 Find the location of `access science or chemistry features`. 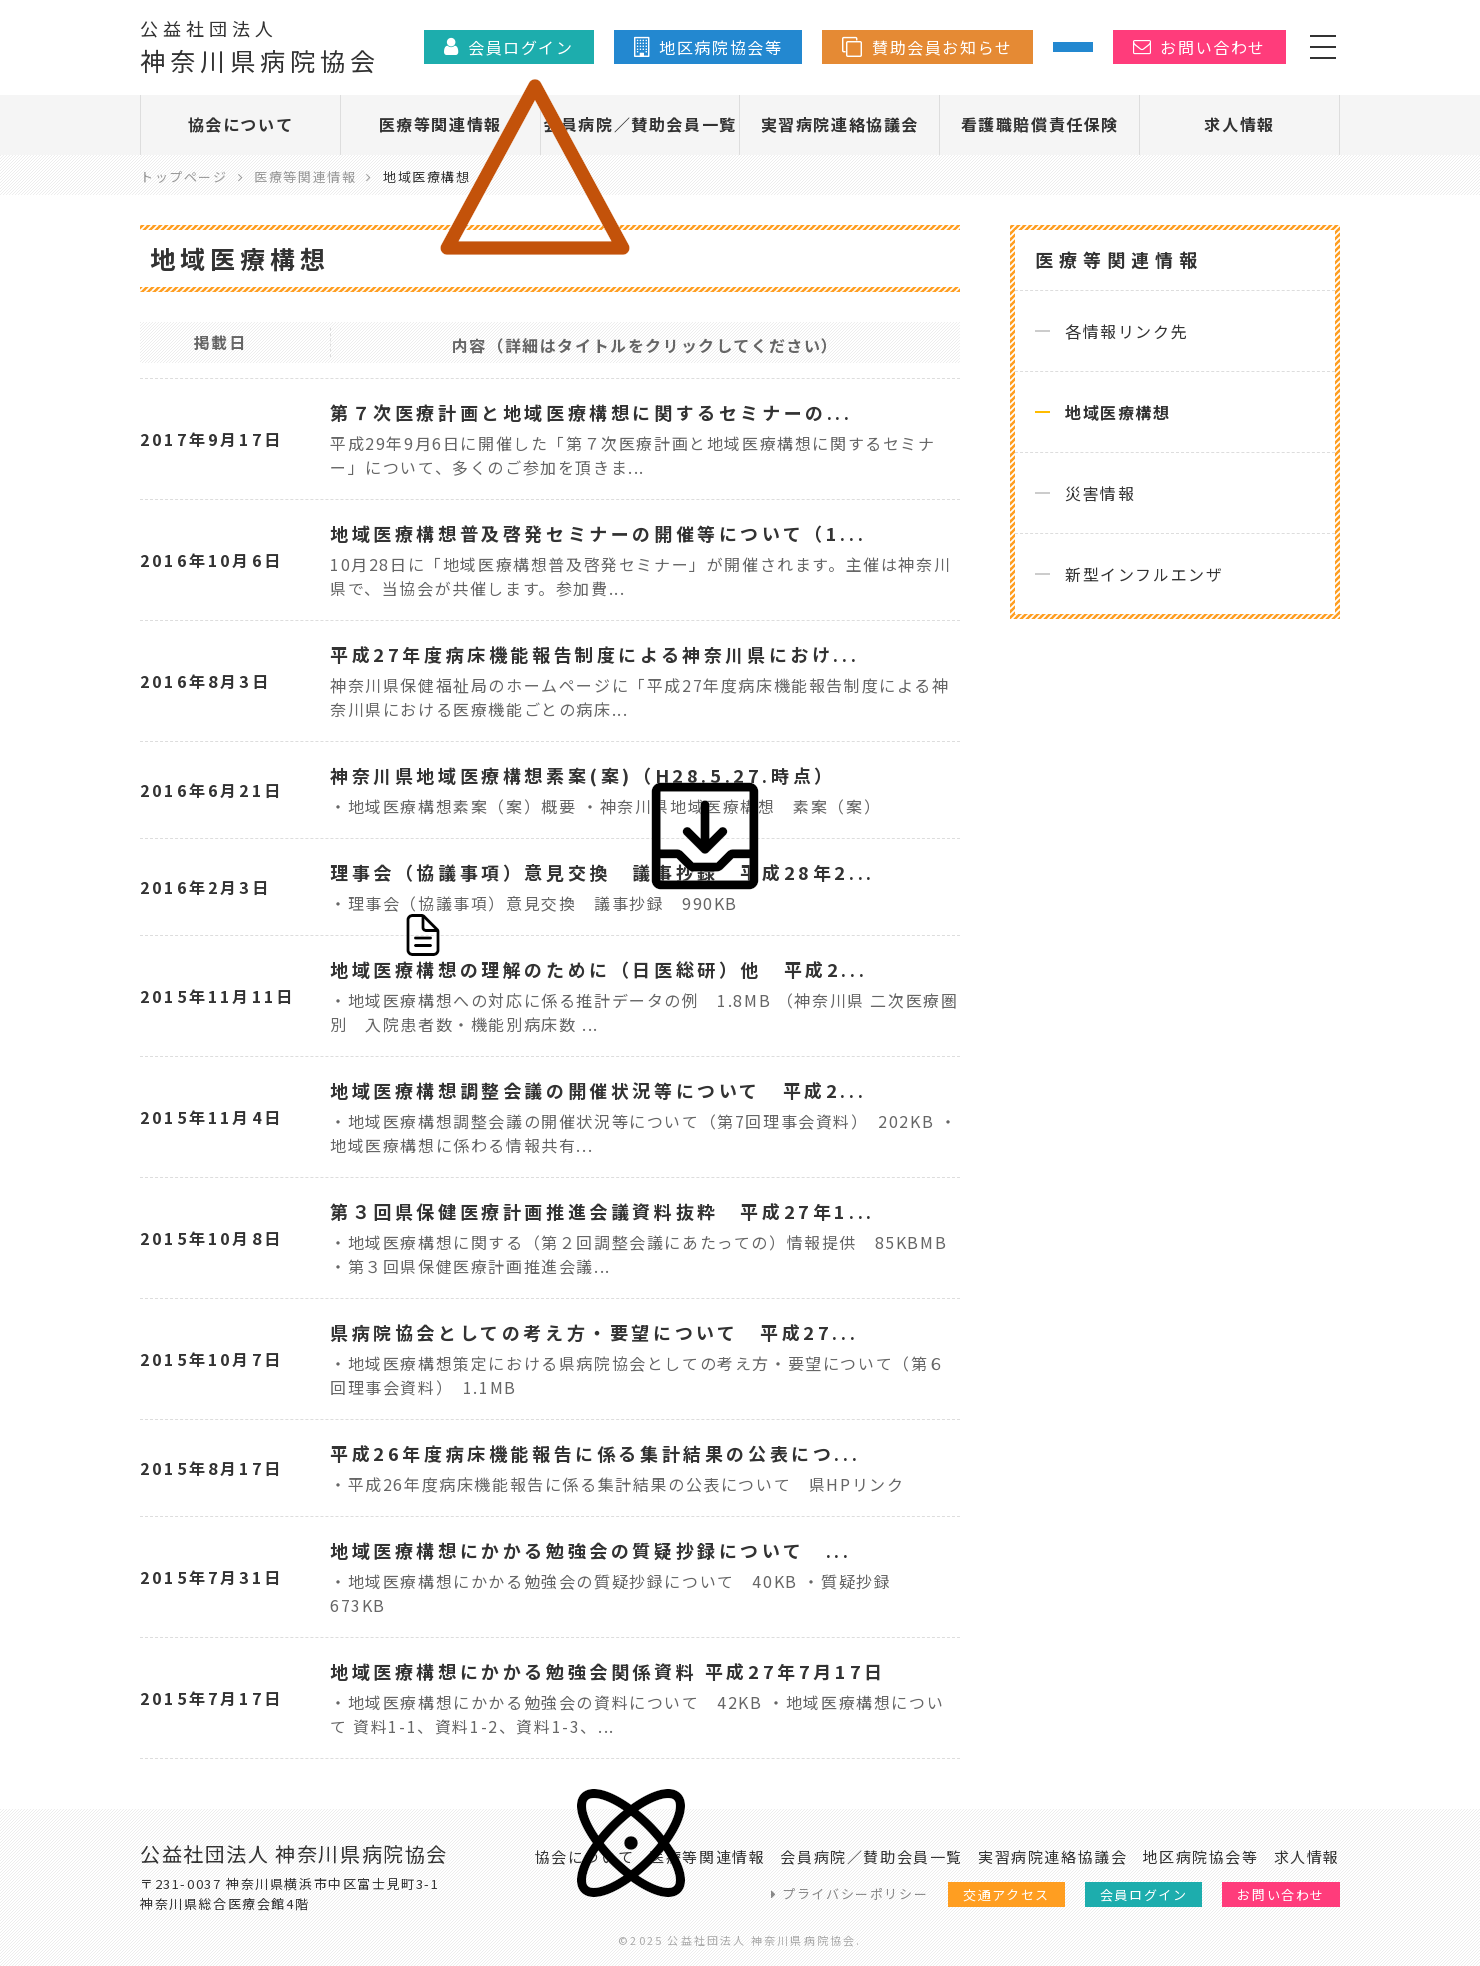

access science or chemistry features is located at coordinates (631, 1843).